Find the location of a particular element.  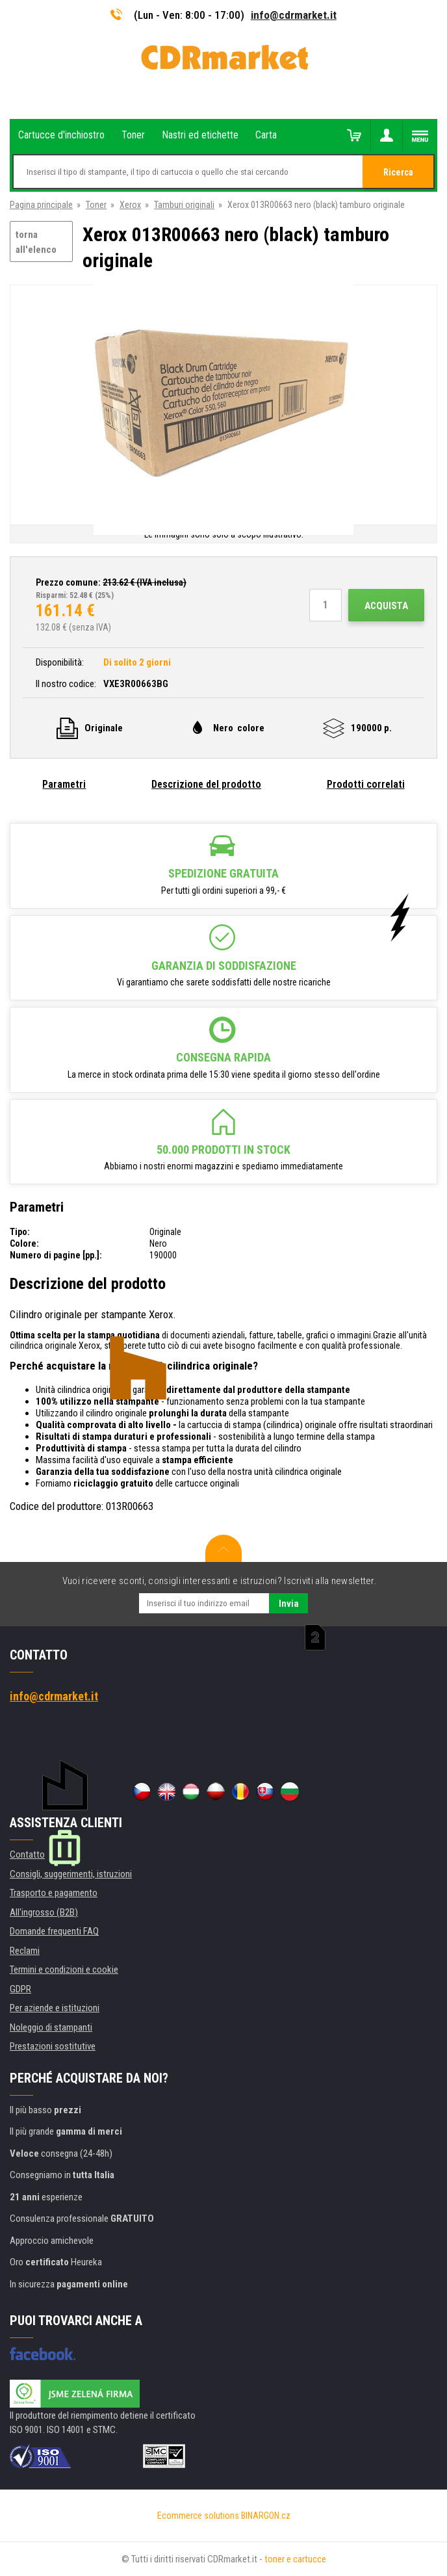

open the houzz app for home design and renovation is located at coordinates (138, 1368).